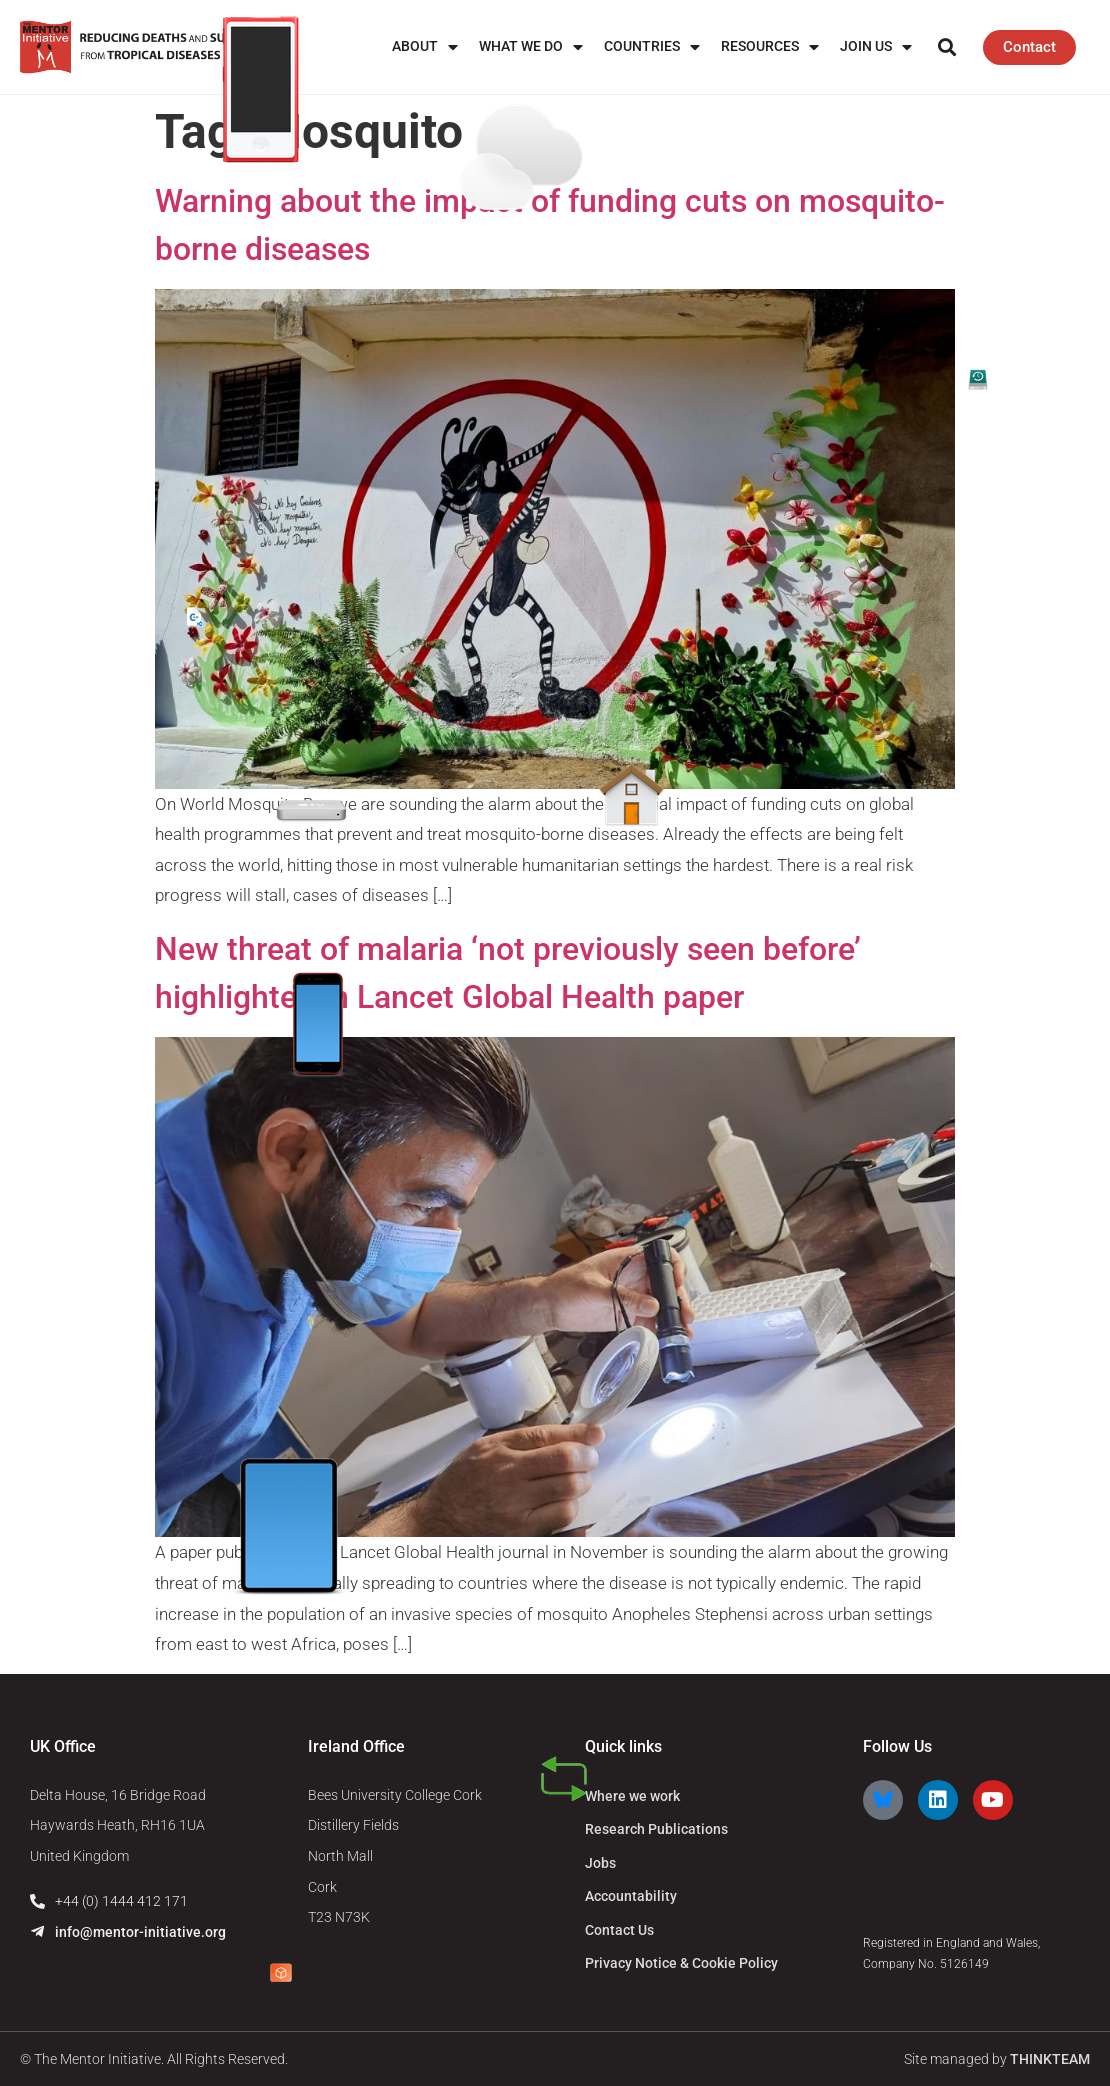 Image resolution: width=1110 pixels, height=2086 pixels. What do you see at coordinates (289, 1527) in the screenshot?
I see `iPad Pro device connected to your system` at bounding box center [289, 1527].